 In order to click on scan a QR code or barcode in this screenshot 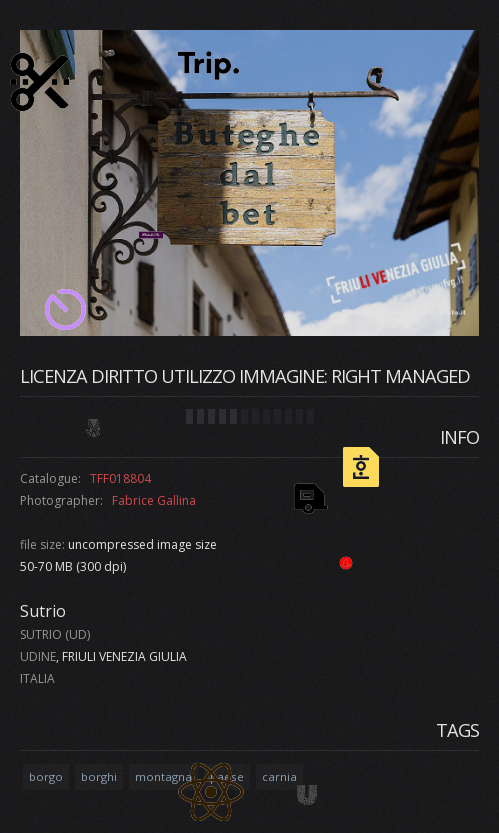, I will do `click(65, 309)`.